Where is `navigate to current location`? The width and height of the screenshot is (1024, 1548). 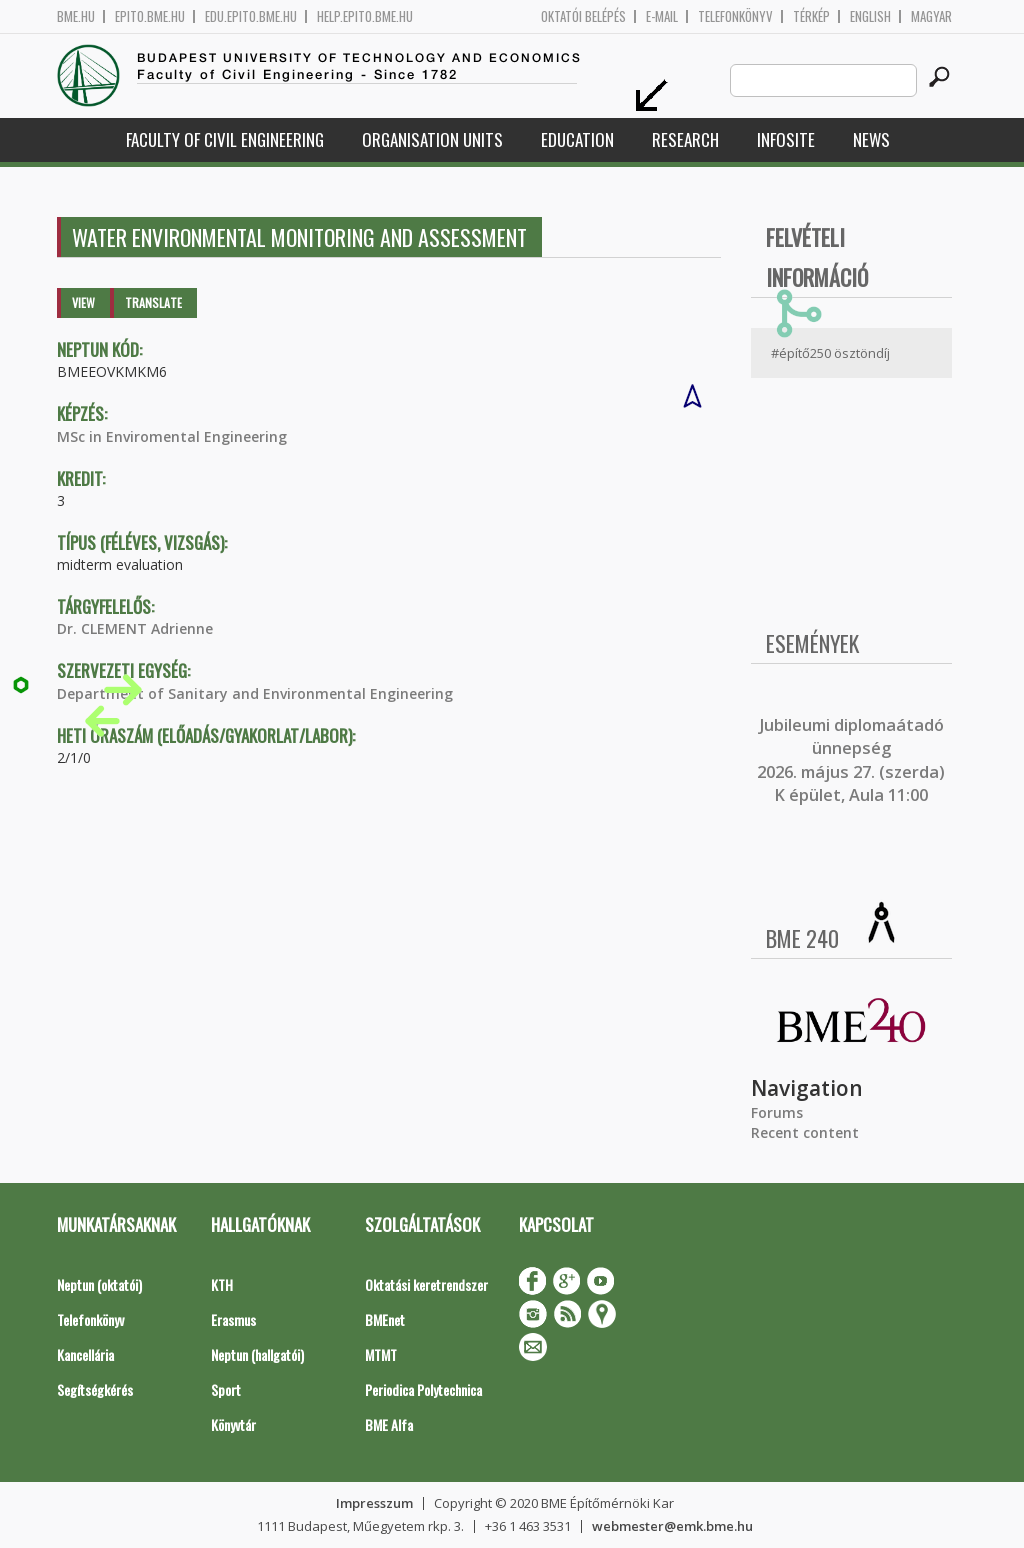 navigate to current location is located at coordinates (692, 396).